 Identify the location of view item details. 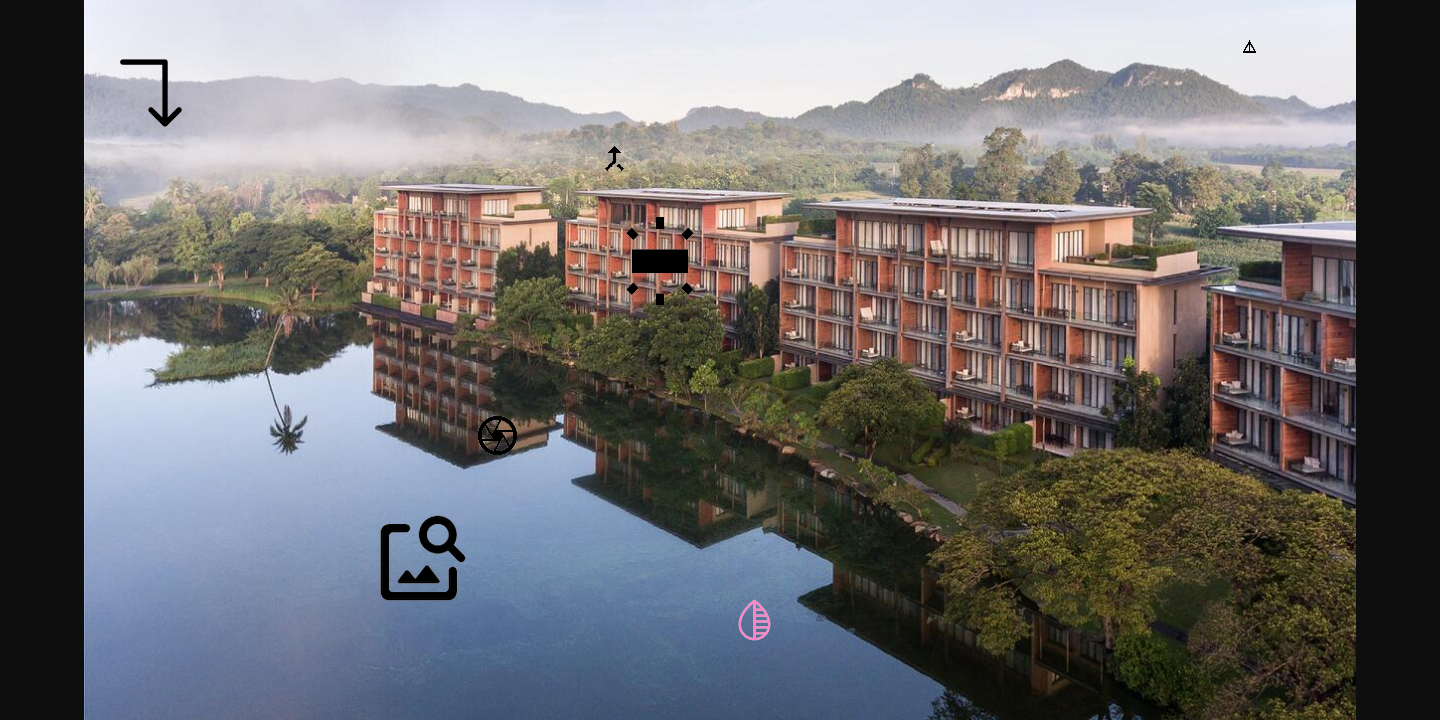
(1249, 46).